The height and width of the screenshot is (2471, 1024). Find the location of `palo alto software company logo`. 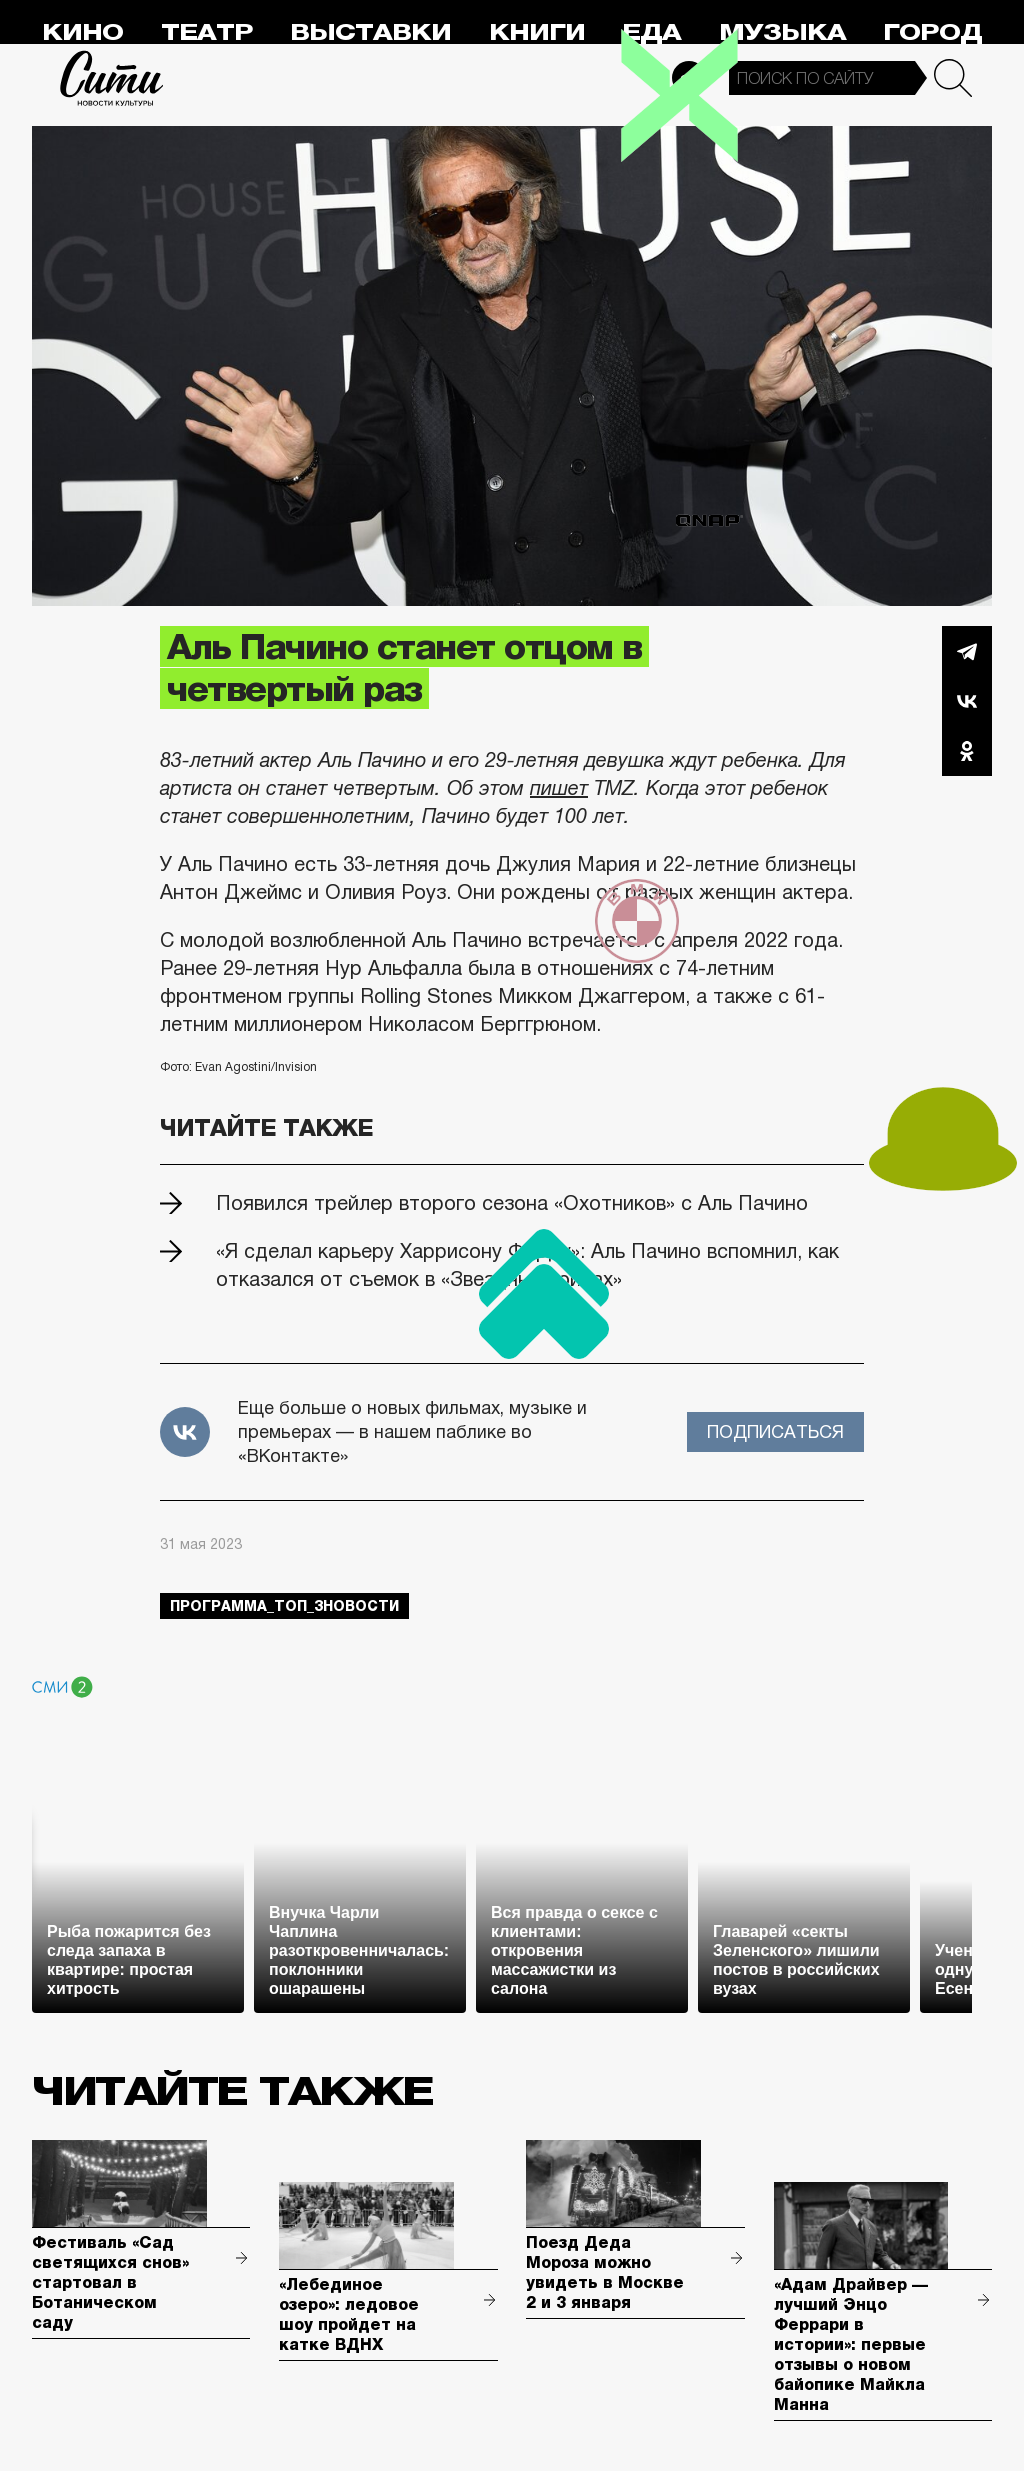

palo alto software company logo is located at coordinates (544, 1294).